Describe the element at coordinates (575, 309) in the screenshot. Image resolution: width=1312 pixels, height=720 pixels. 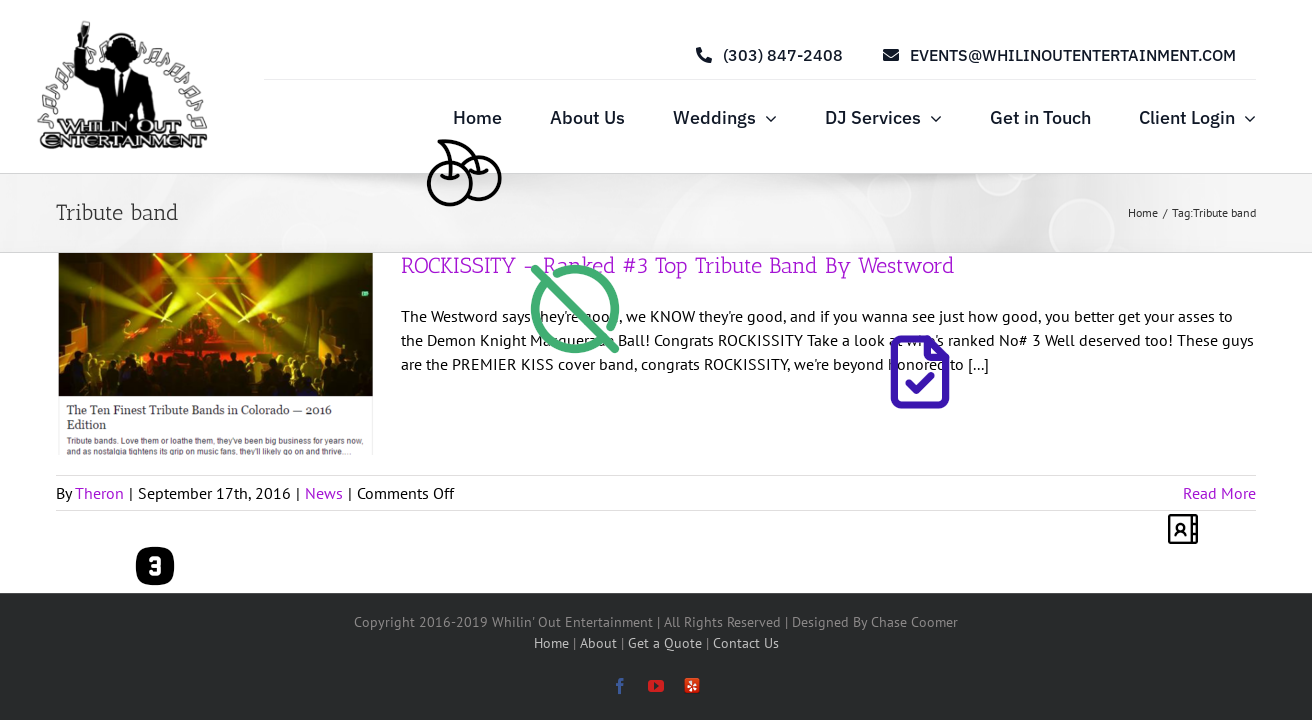
I see `do not dry clean this item` at that location.